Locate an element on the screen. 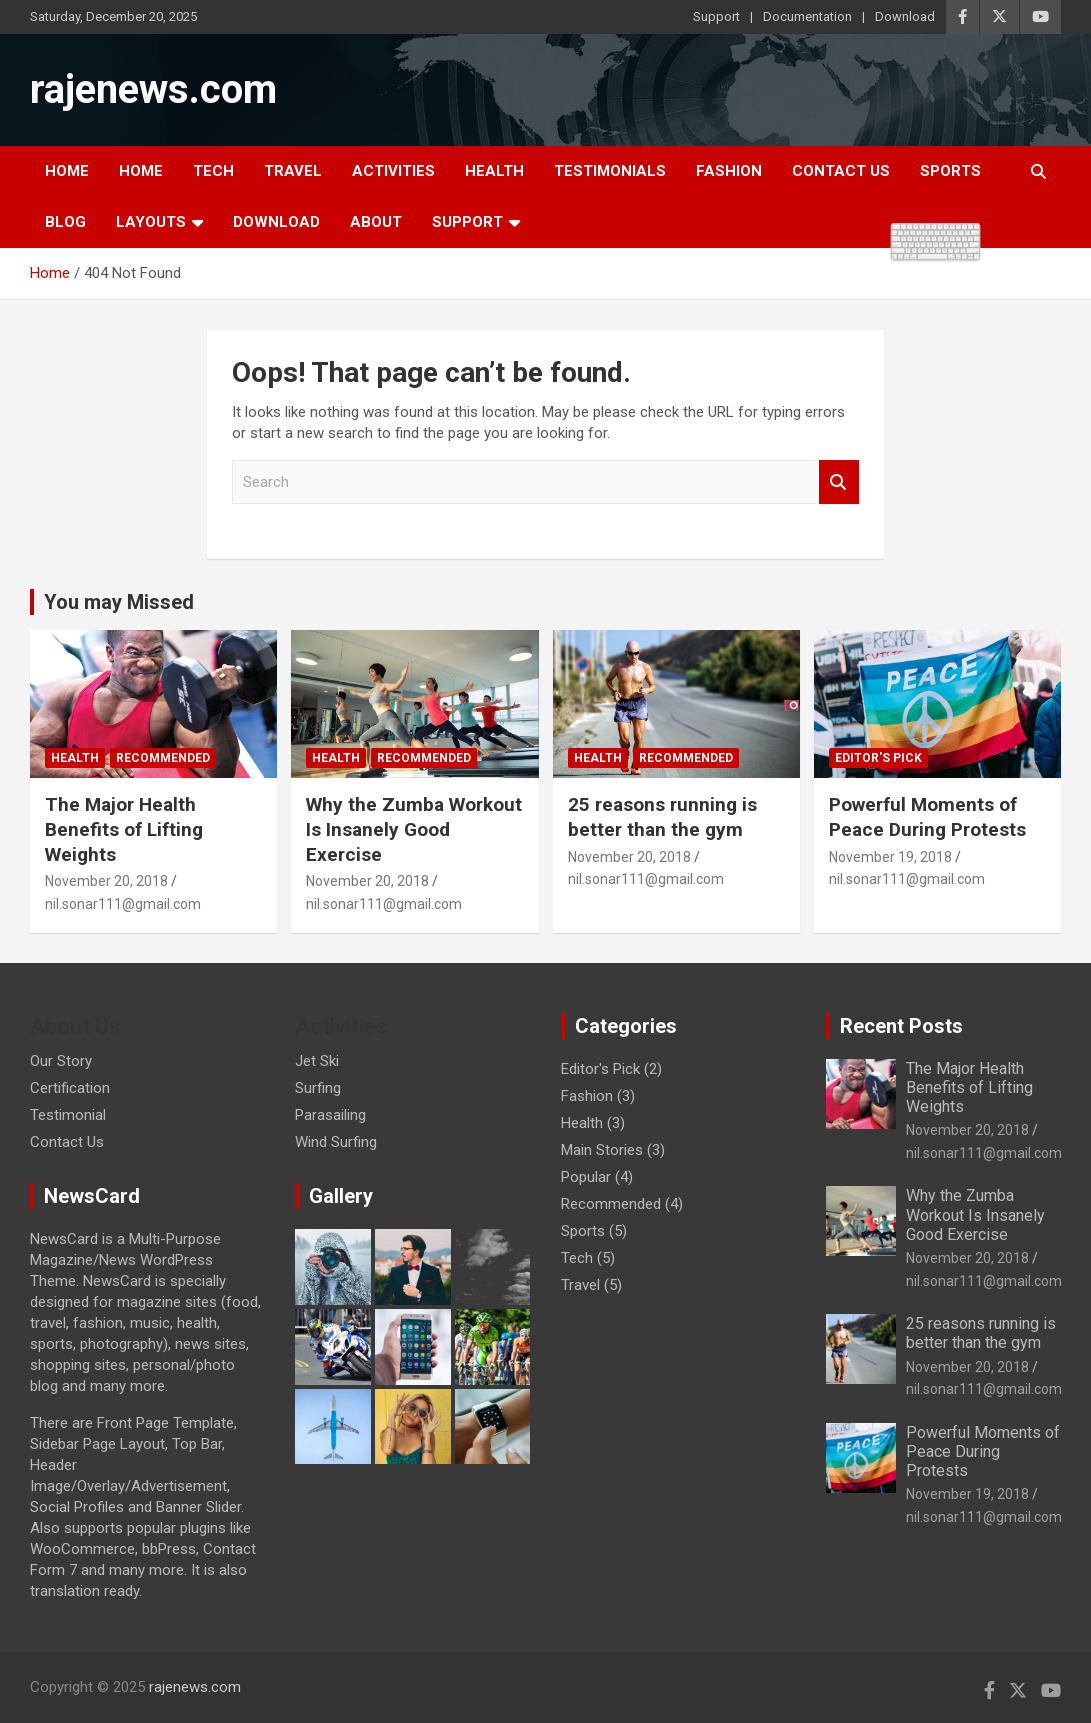 The width and height of the screenshot is (1091, 1723). connect a bluetooth keyboard is located at coordinates (935, 241).